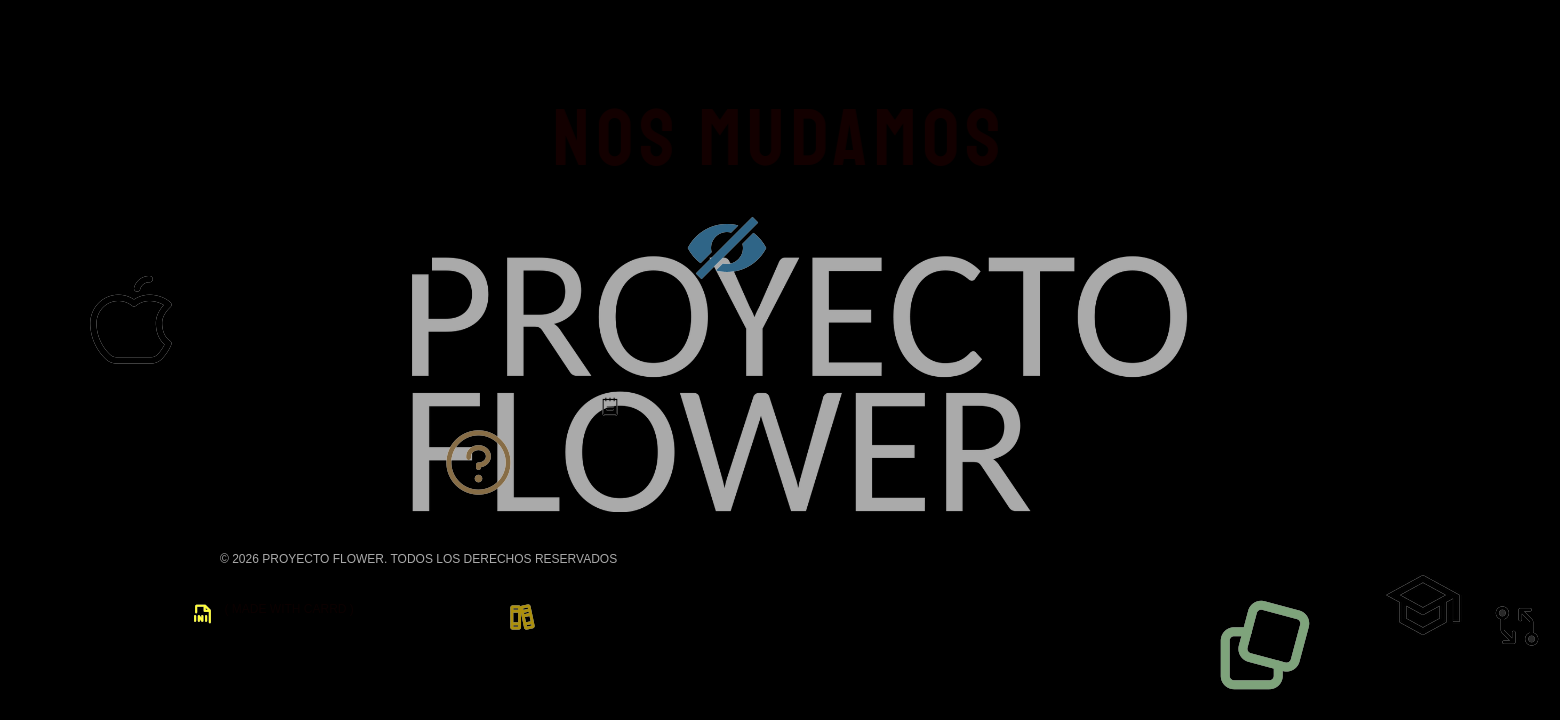 This screenshot has height=720, width=1560. I want to click on open notepad or notes app, so click(610, 407).